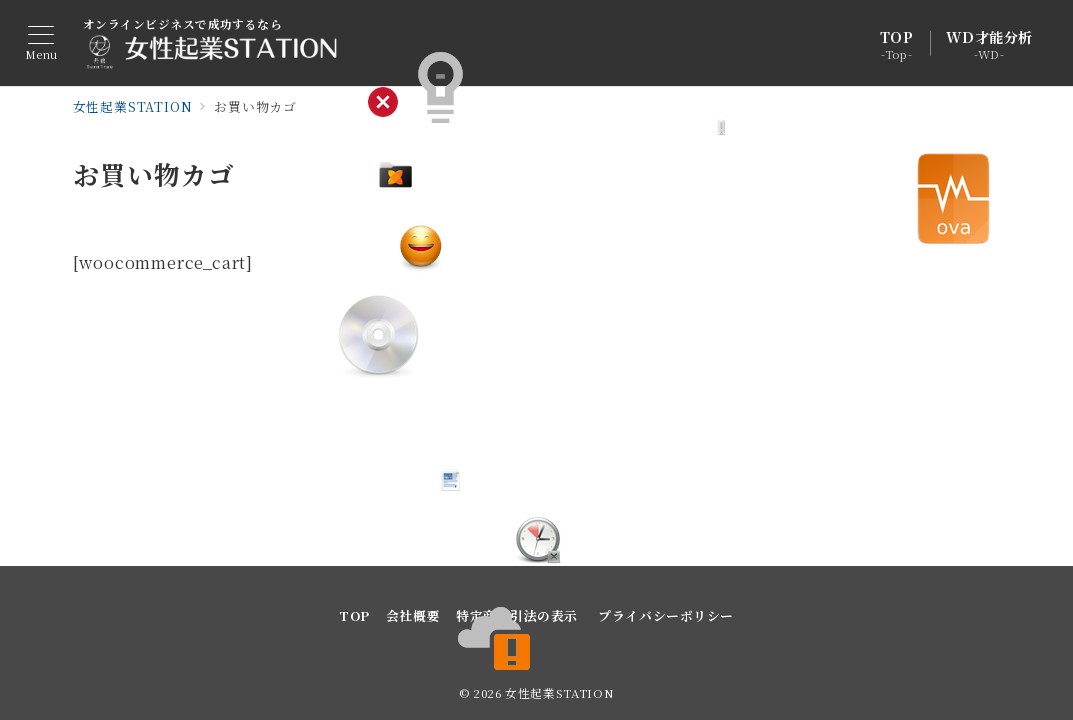  What do you see at coordinates (440, 87) in the screenshot?
I see `view information or help details` at bounding box center [440, 87].